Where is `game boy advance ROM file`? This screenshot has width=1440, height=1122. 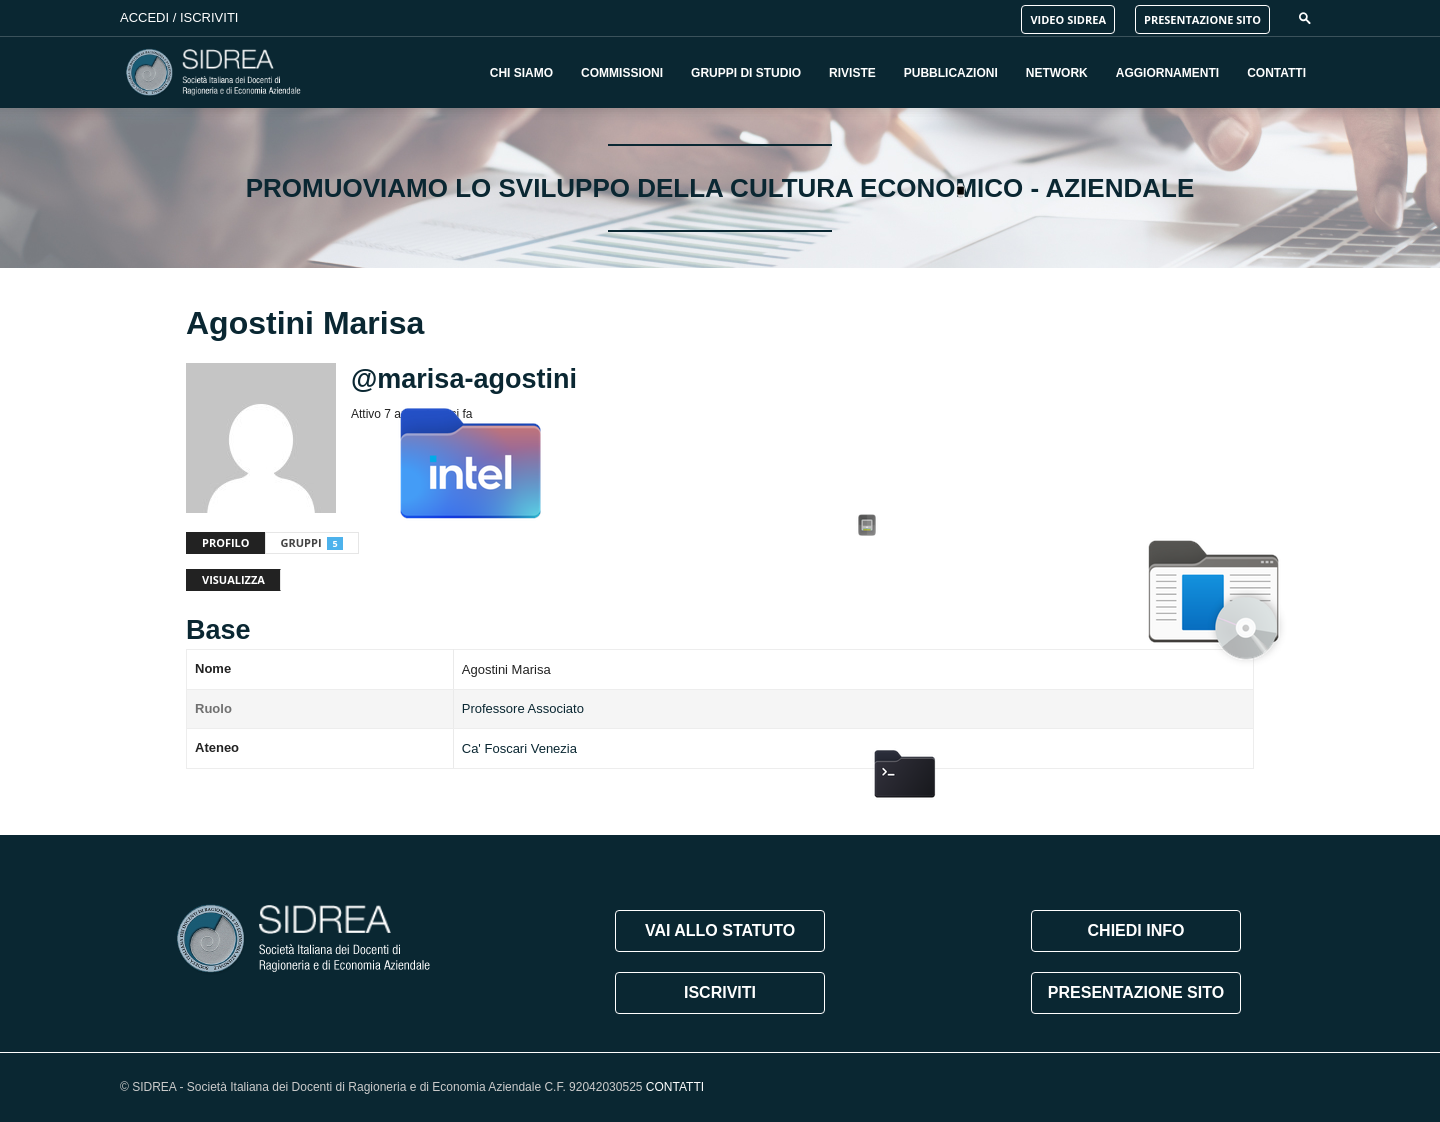 game boy advance ROM file is located at coordinates (867, 525).